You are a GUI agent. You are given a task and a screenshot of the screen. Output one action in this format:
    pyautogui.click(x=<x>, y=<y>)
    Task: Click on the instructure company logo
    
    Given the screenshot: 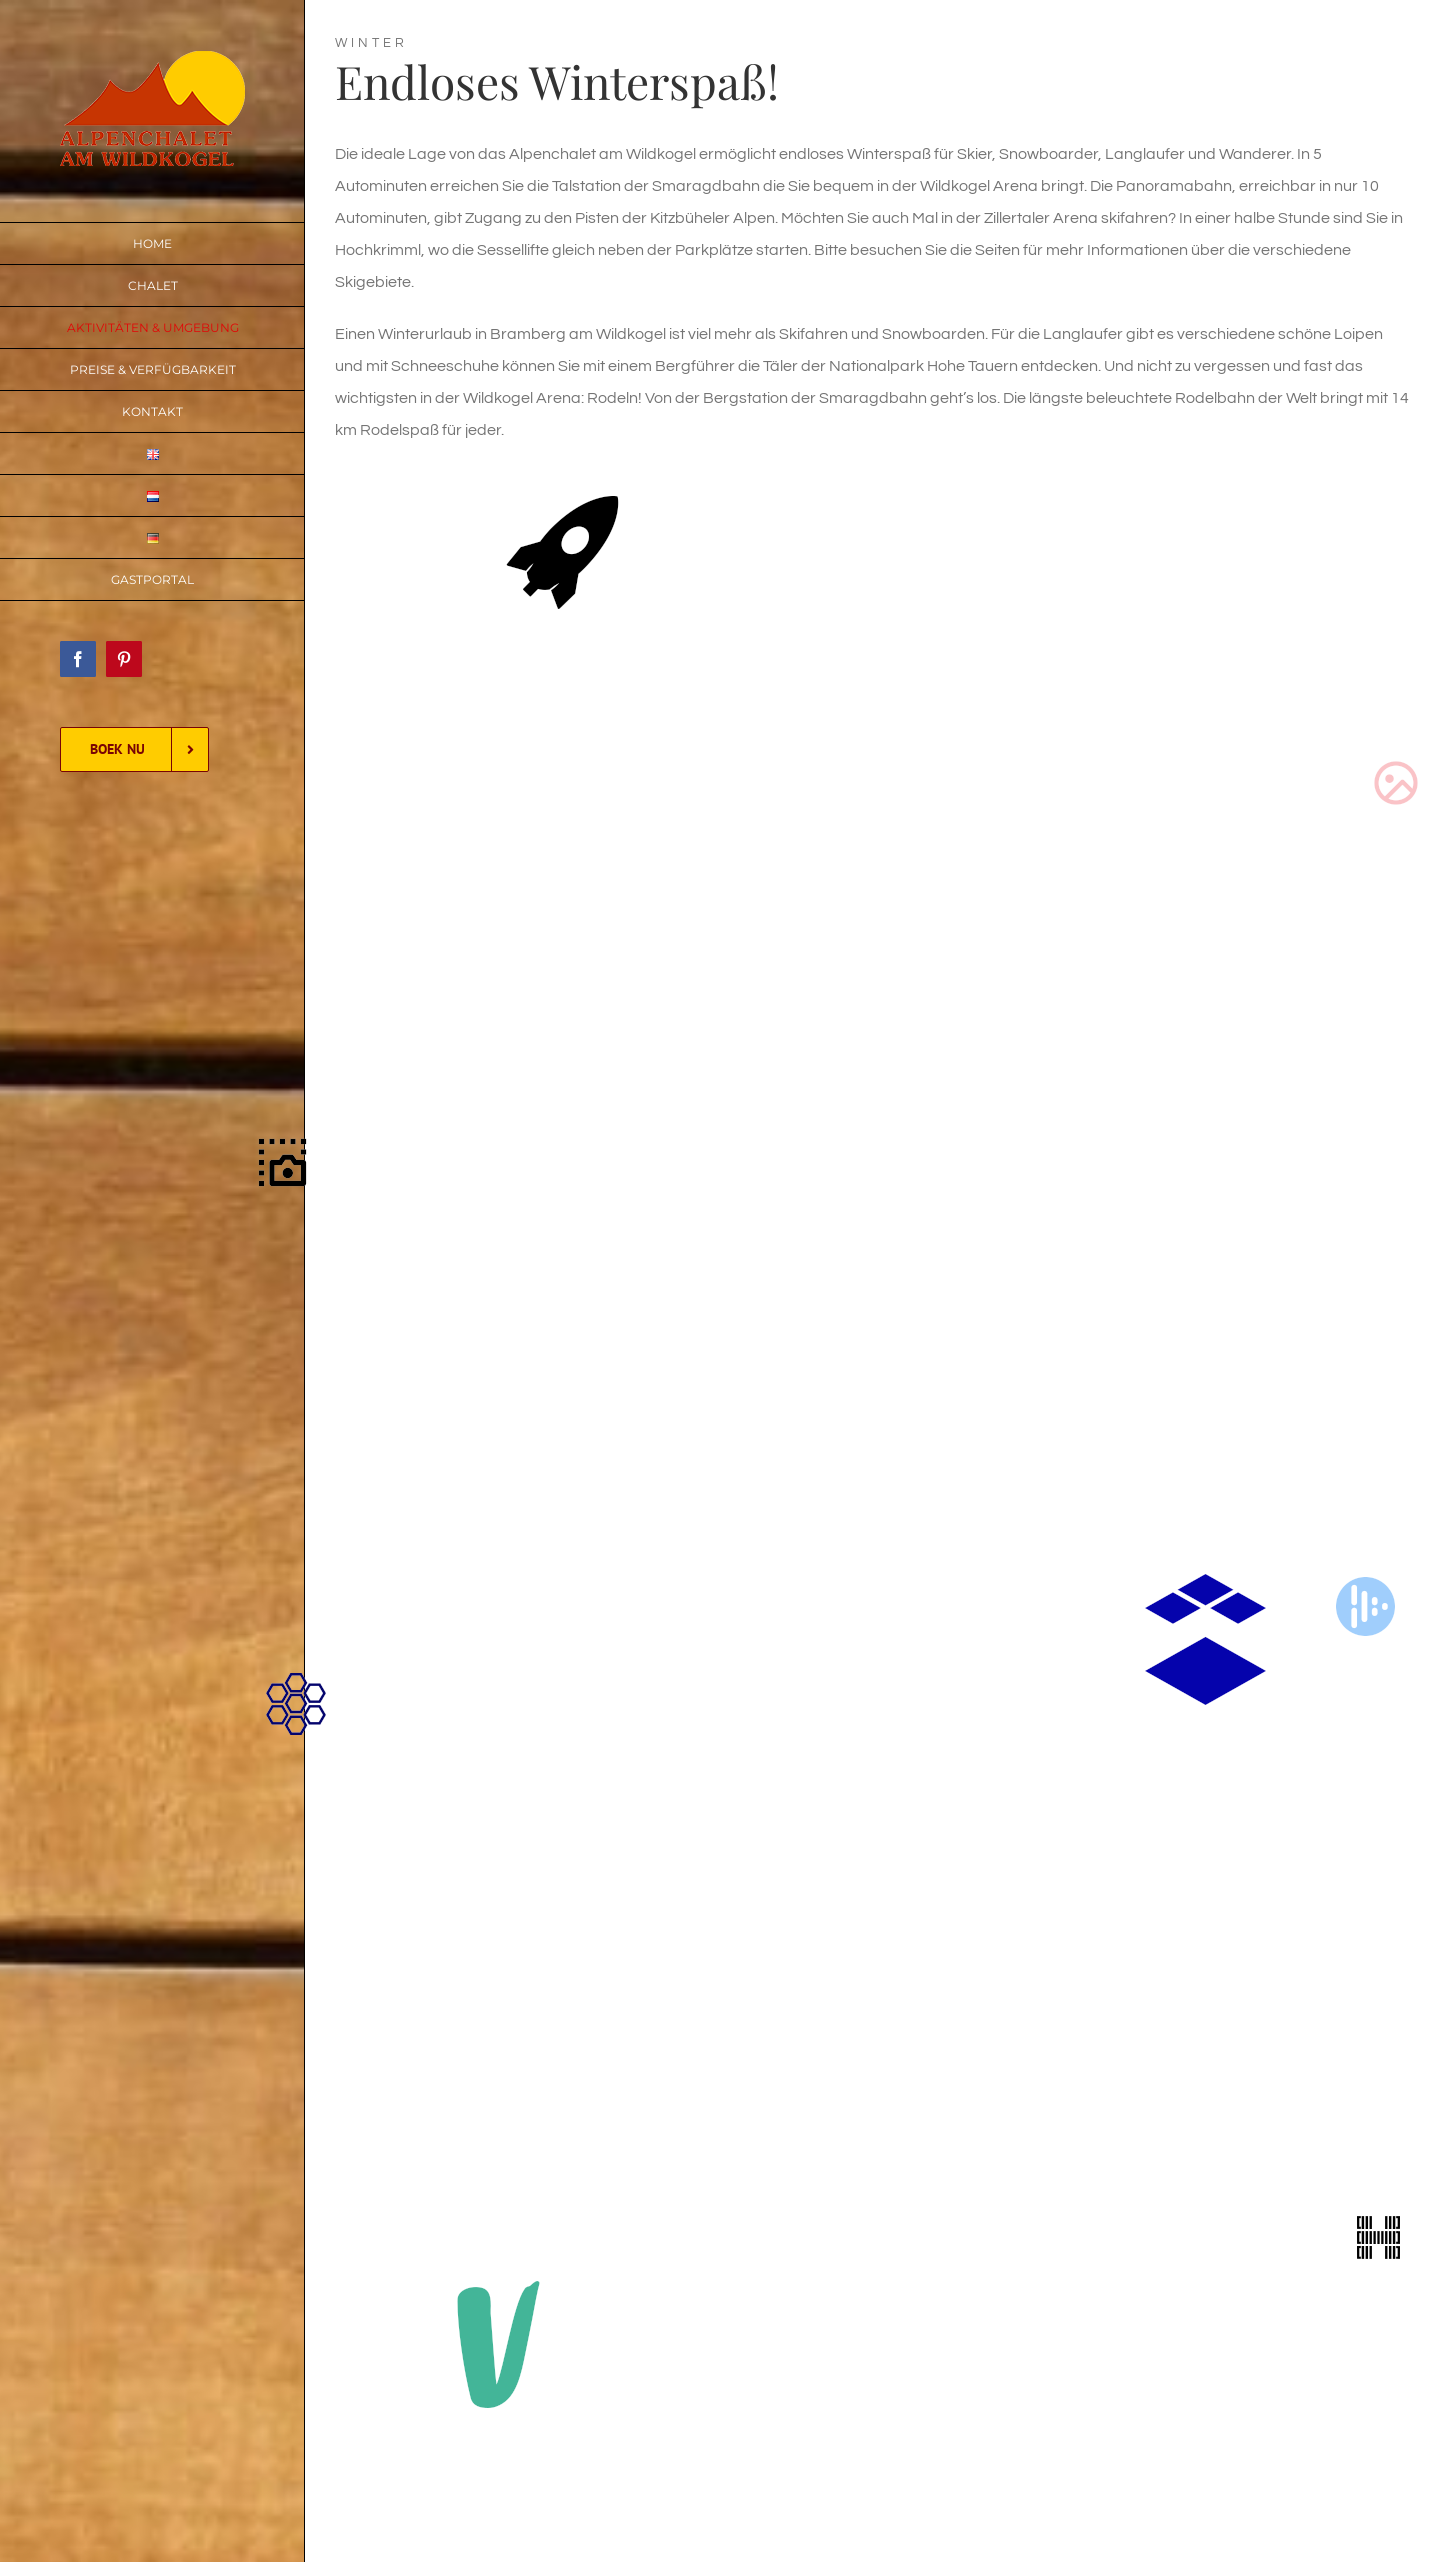 What is the action you would take?
    pyautogui.click(x=1205, y=1639)
    